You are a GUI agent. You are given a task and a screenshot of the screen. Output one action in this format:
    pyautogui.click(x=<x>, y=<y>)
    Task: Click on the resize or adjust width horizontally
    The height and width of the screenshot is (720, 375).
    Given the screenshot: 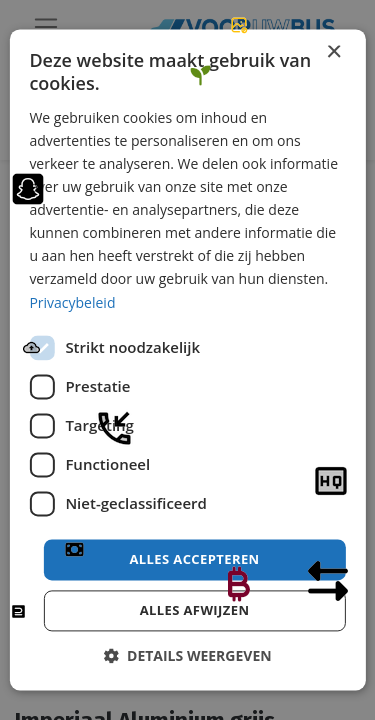 What is the action you would take?
    pyautogui.click(x=328, y=581)
    